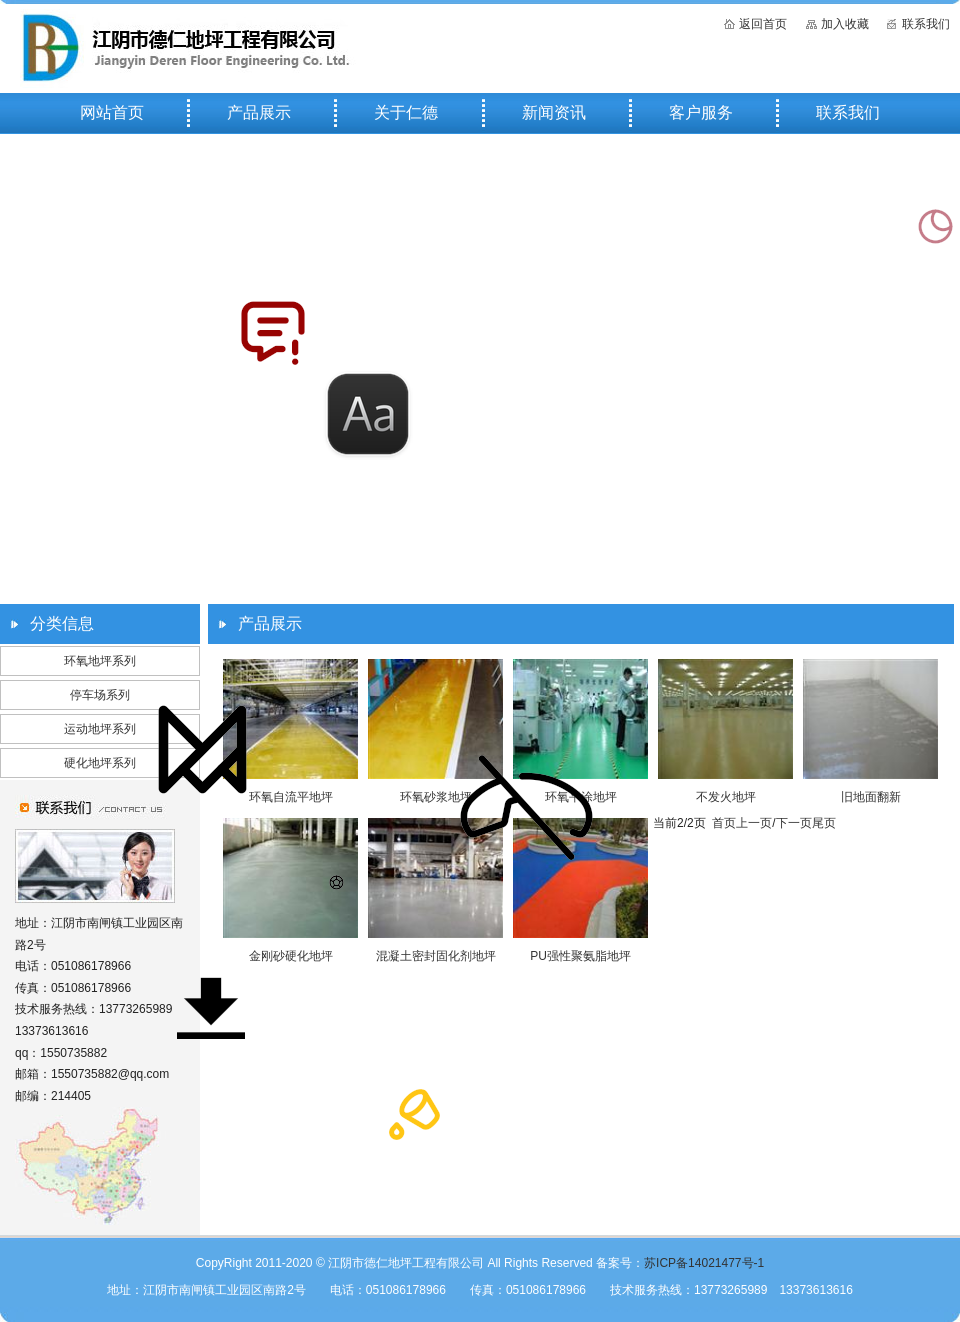  I want to click on framer motion library logo, so click(202, 749).